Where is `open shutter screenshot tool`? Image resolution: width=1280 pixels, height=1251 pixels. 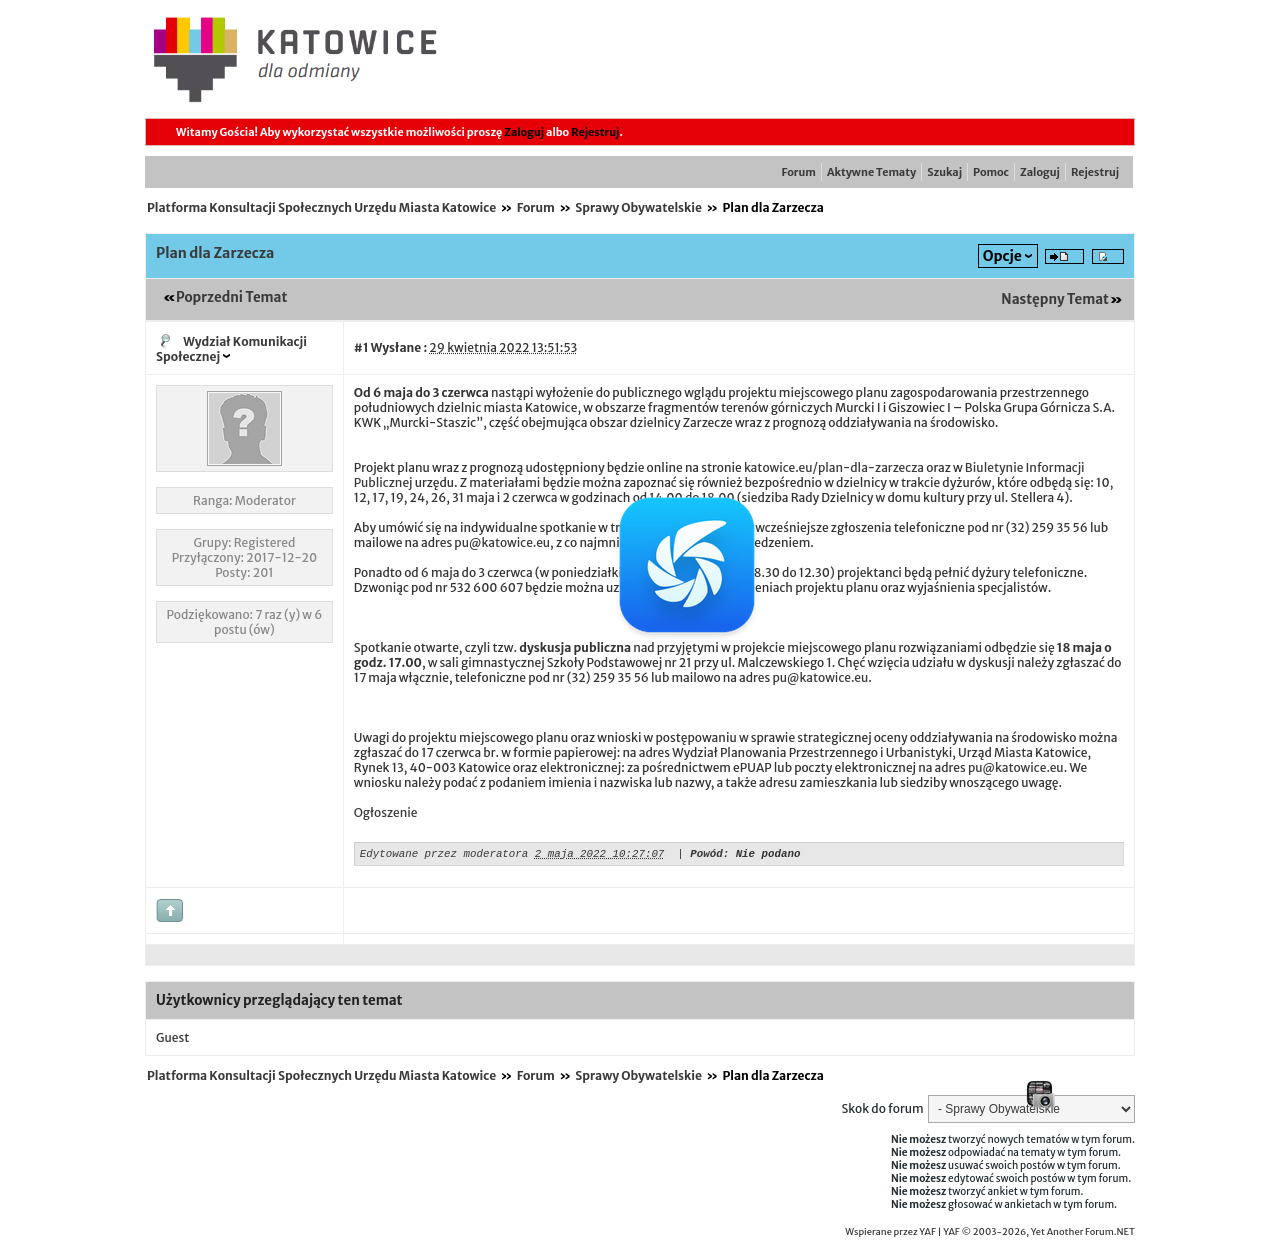 open shutter screenshot tool is located at coordinates (687, 565).